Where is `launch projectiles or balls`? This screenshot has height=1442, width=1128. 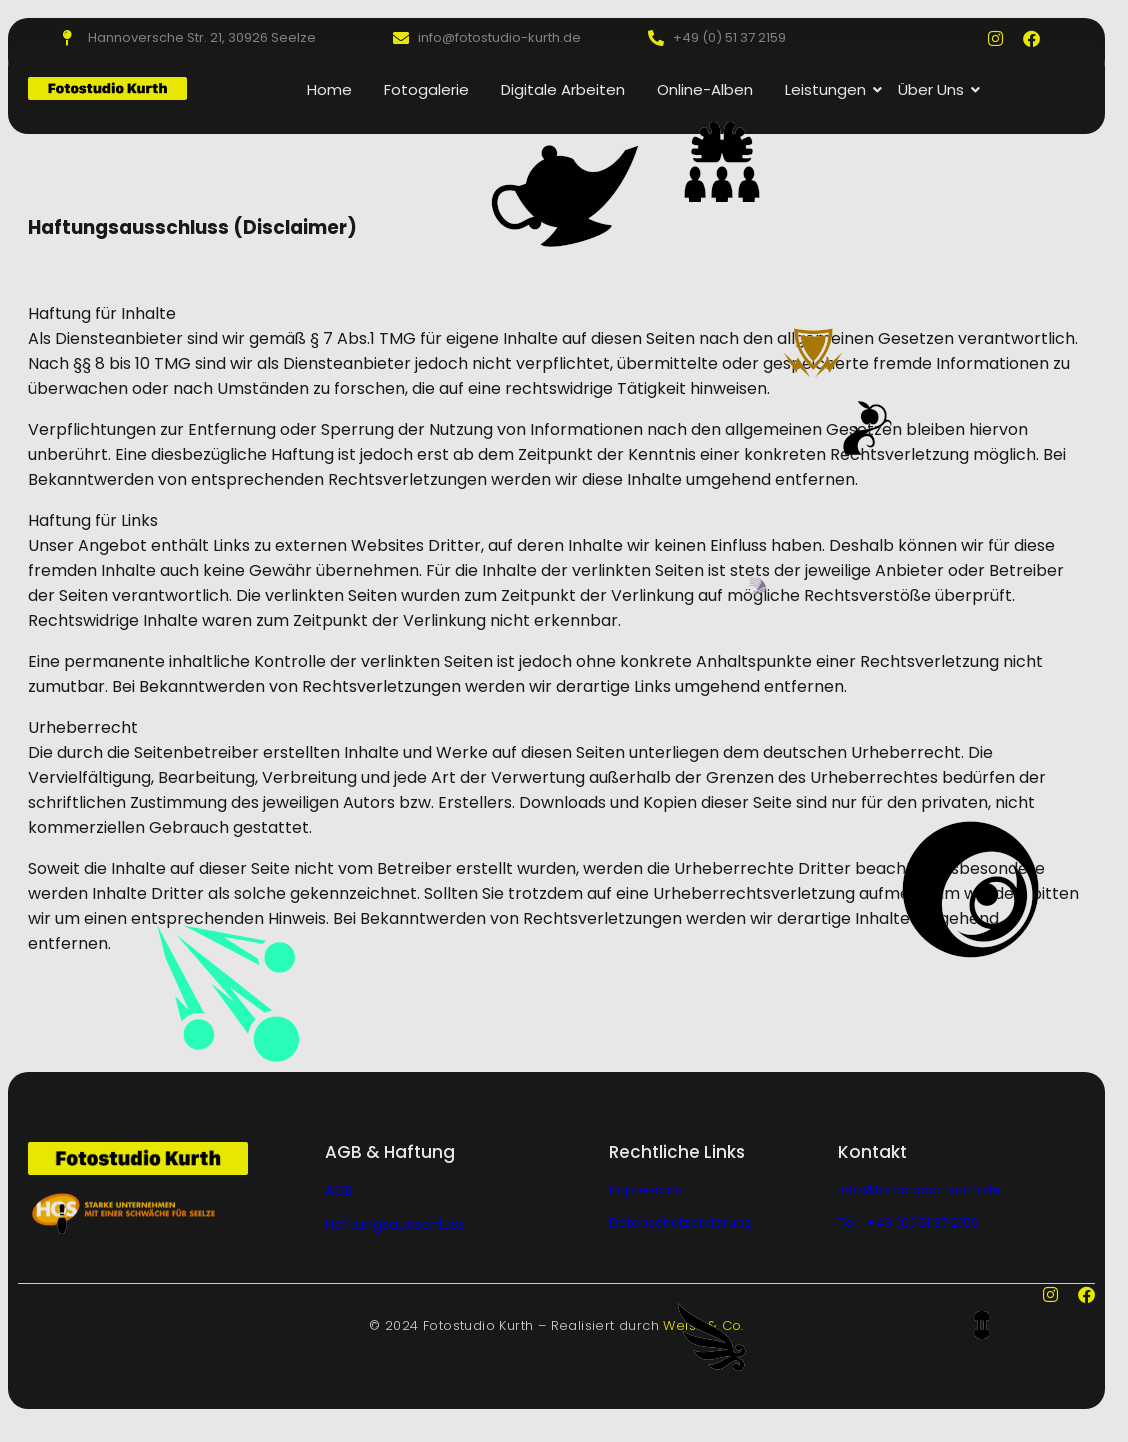
launch projectiles or balls is located at coordinates (229, 989).